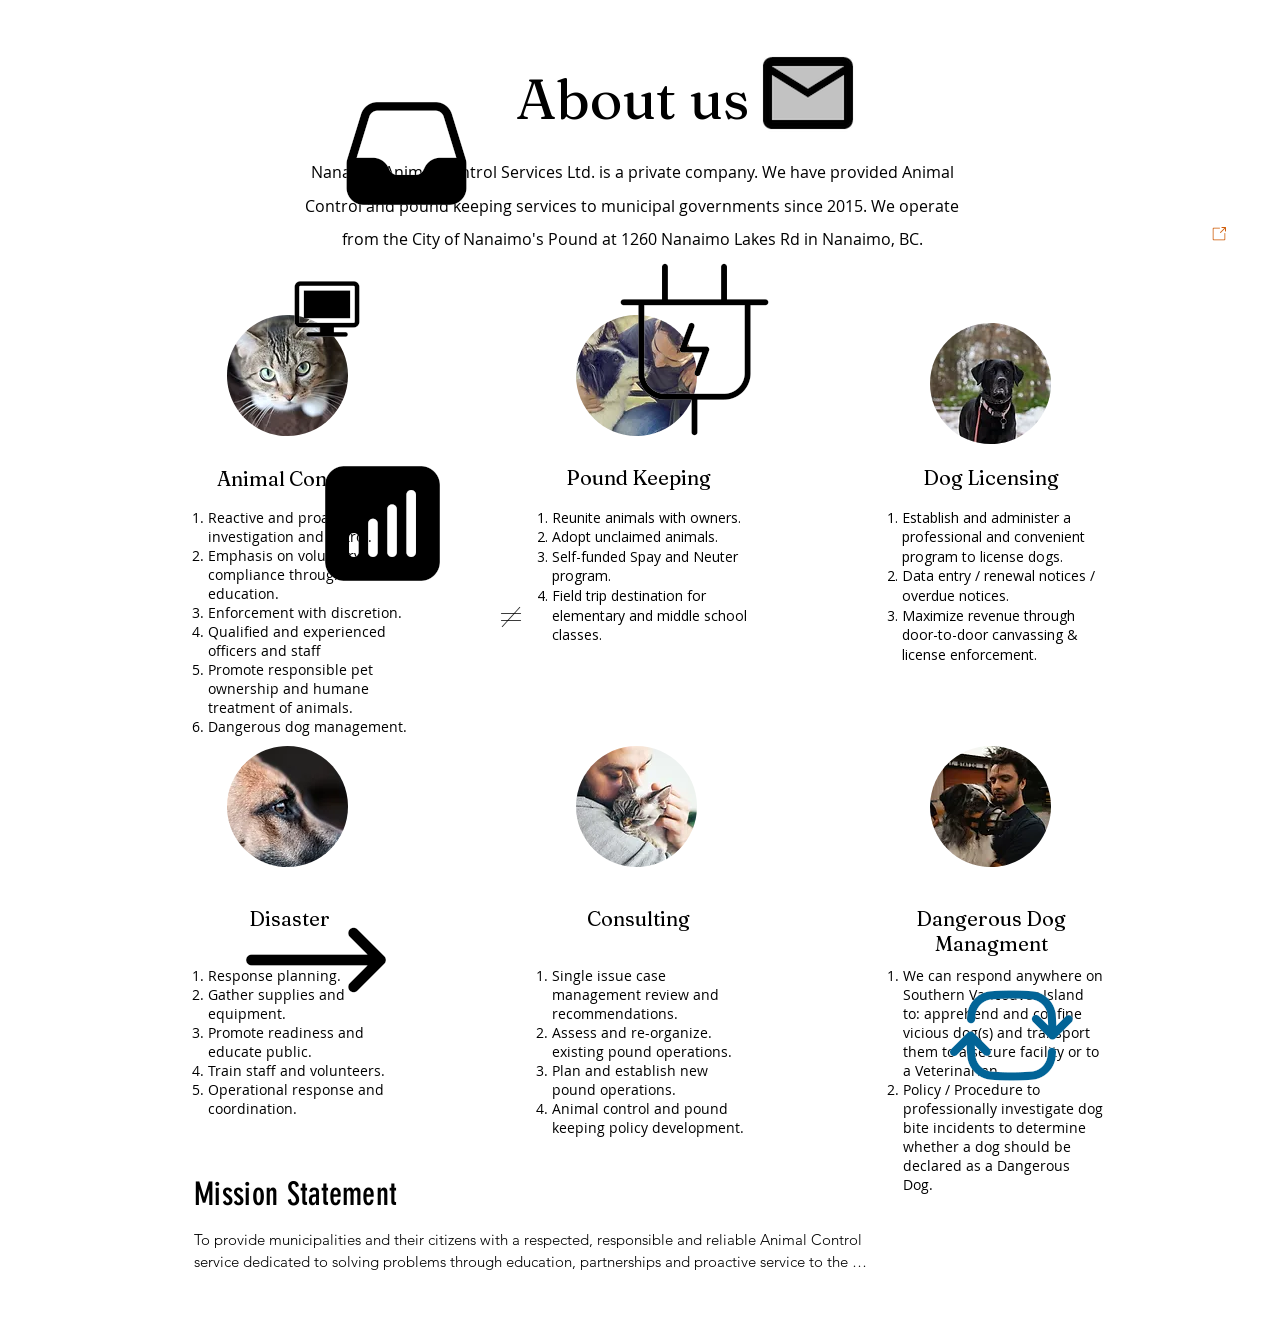 This screenshot has height=1339, width=1280. I want to click on indicates values are not equal or mismatched, so click(511, 617).